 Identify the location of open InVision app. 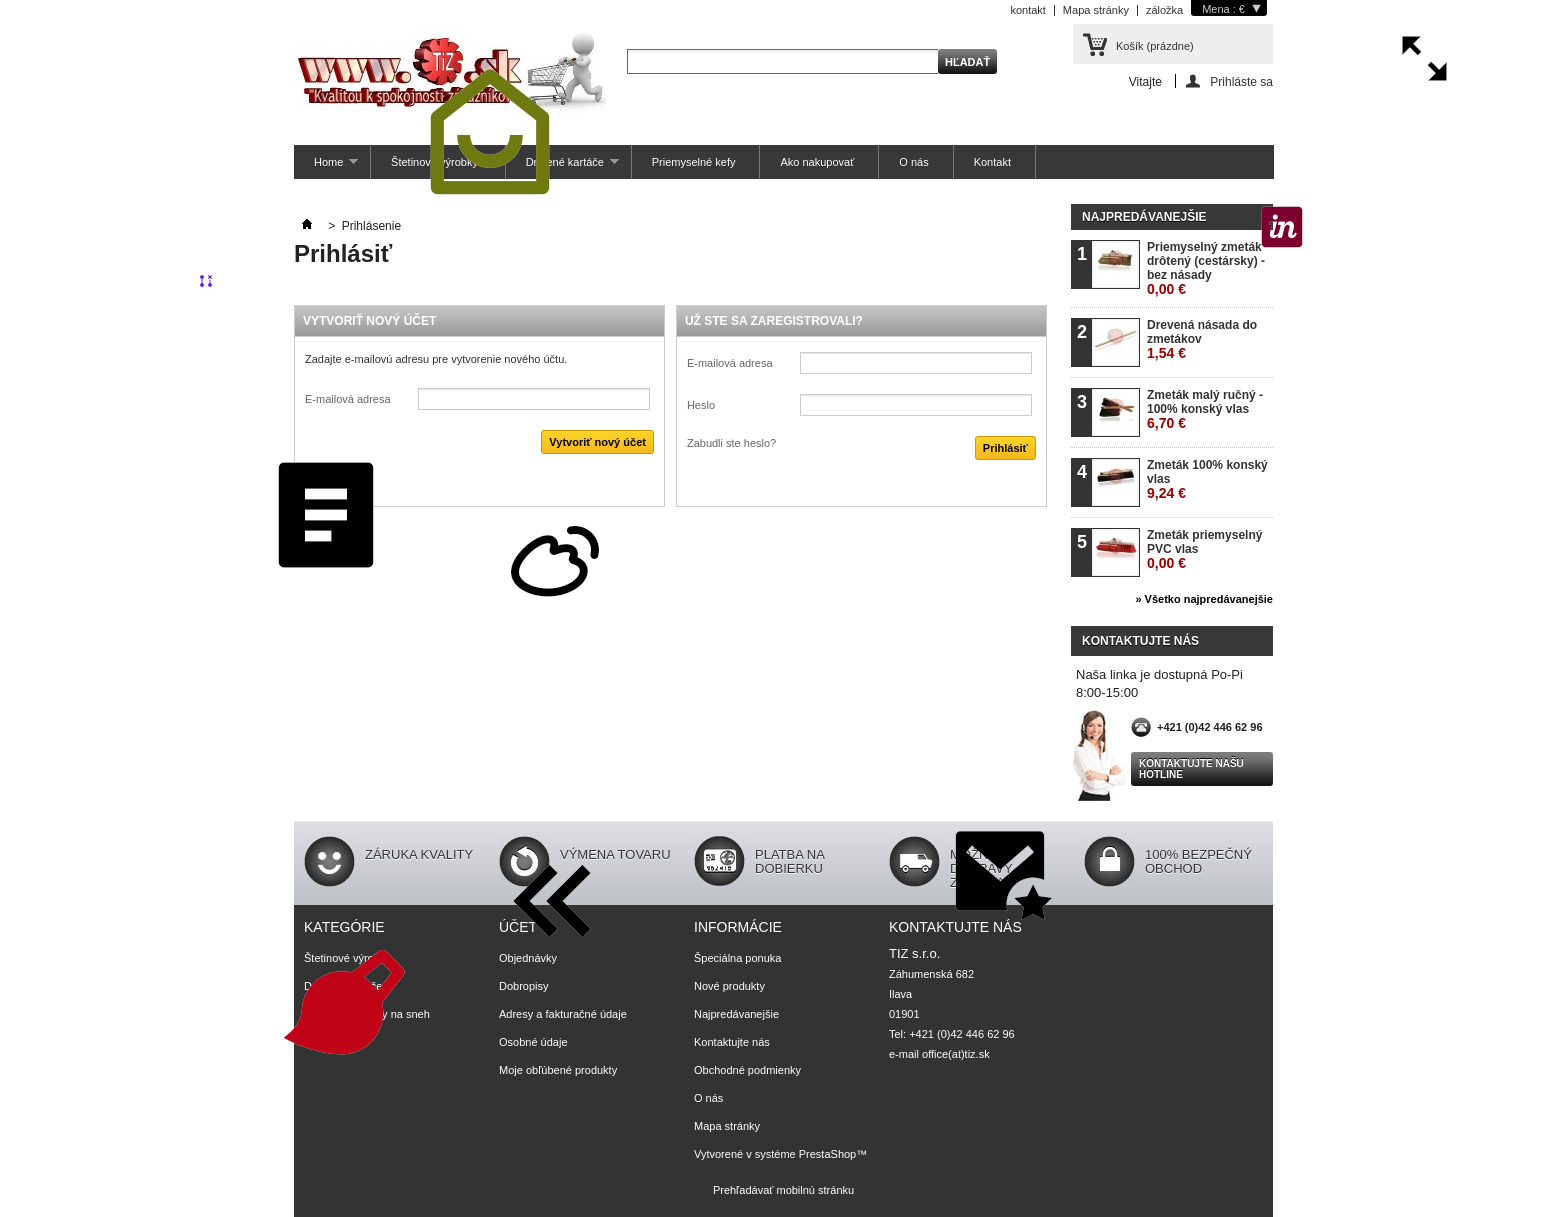
(1282, 227).